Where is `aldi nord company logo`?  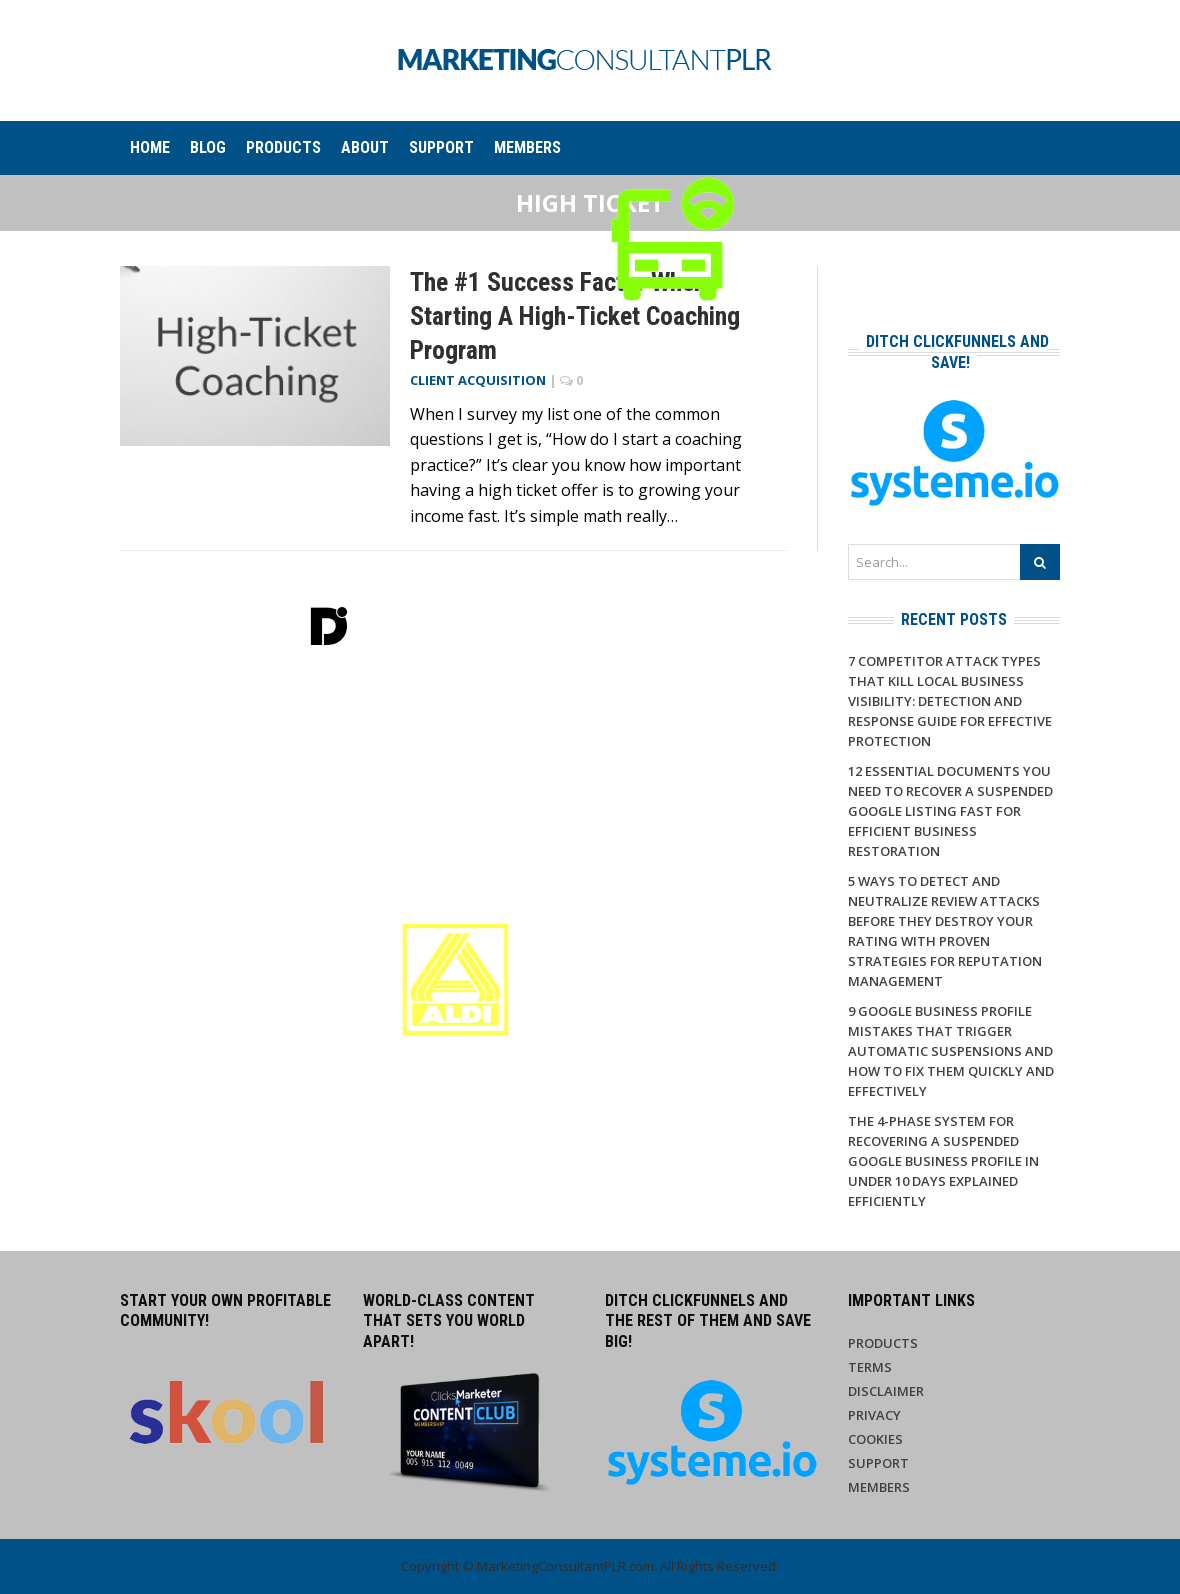
aldi nord company logo is located at coordinates (455, 979).